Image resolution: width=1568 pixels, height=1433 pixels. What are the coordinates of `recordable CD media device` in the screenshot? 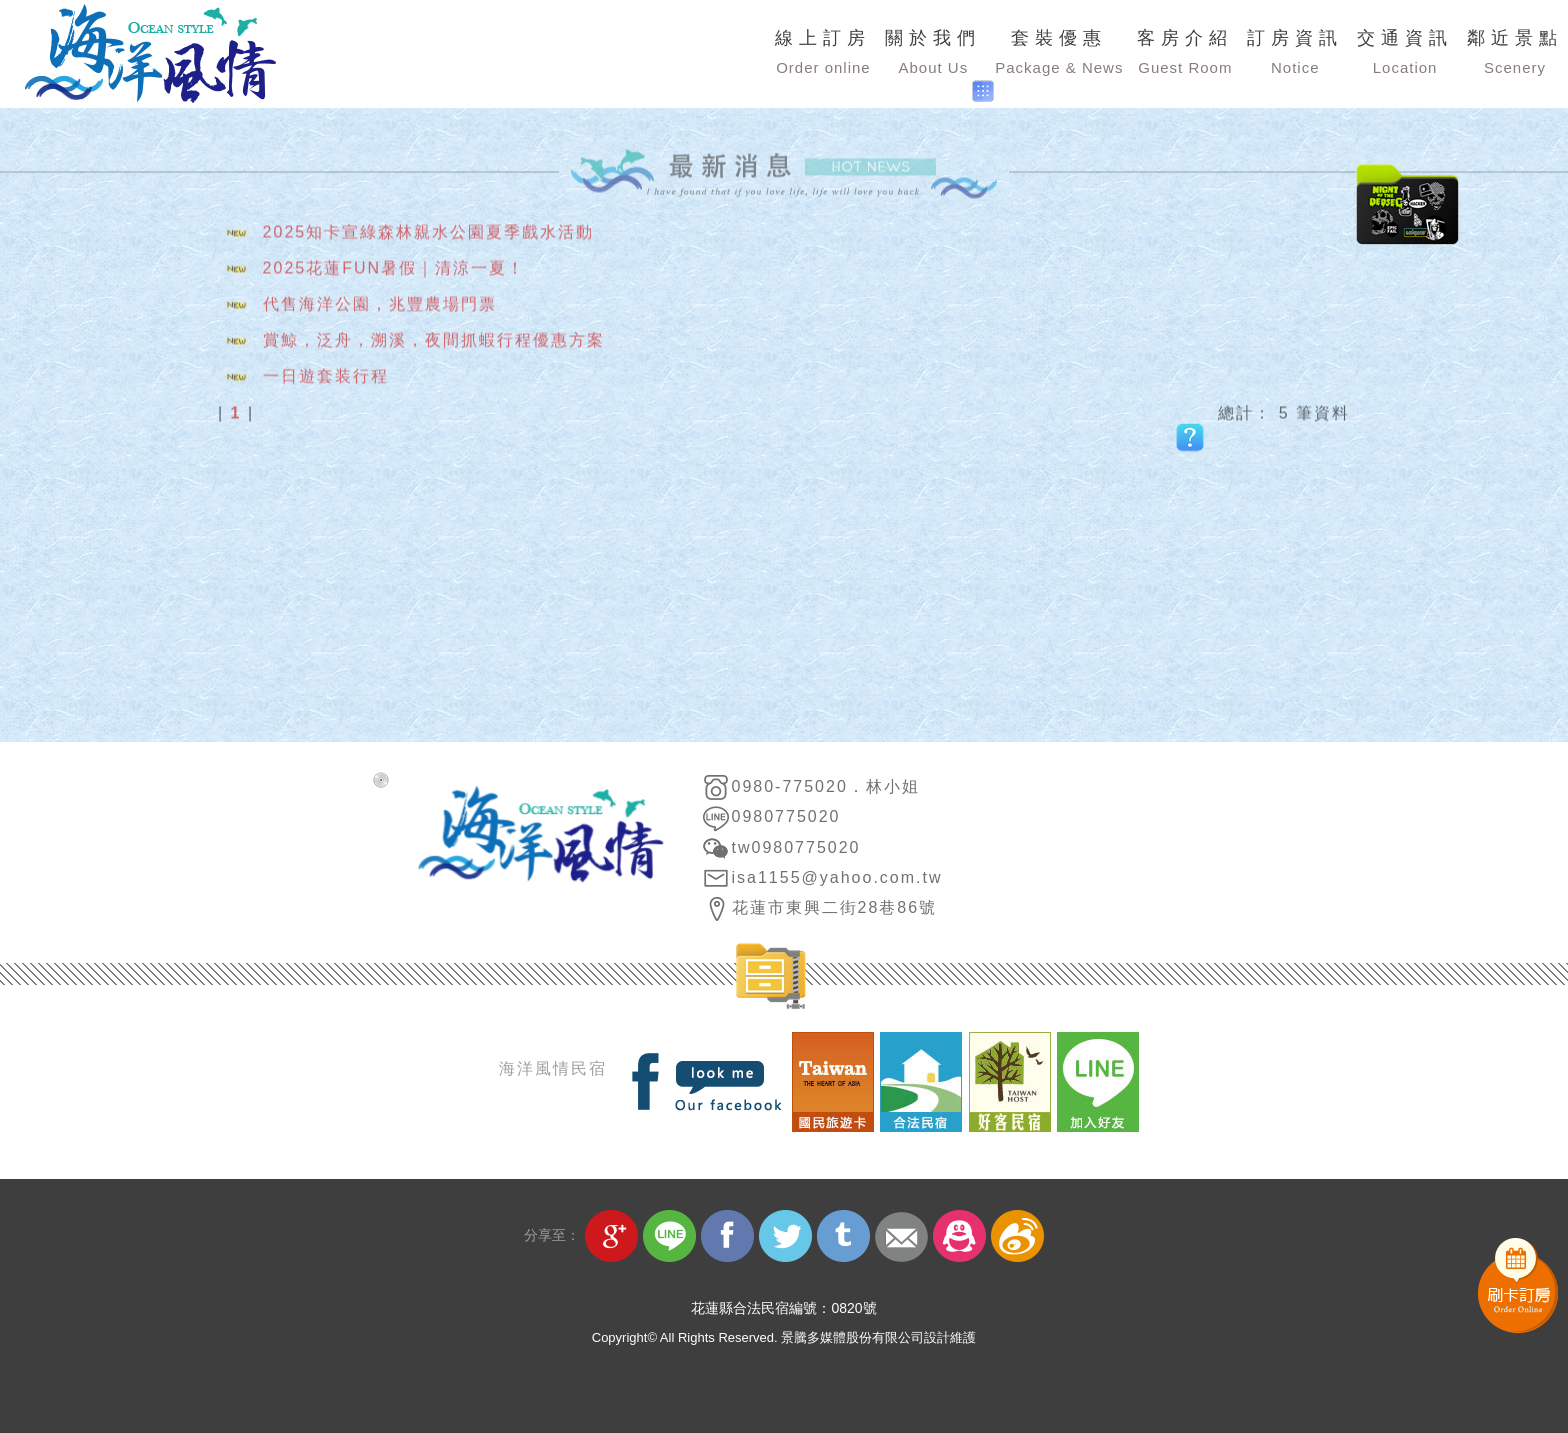 It's located at (381, 780).